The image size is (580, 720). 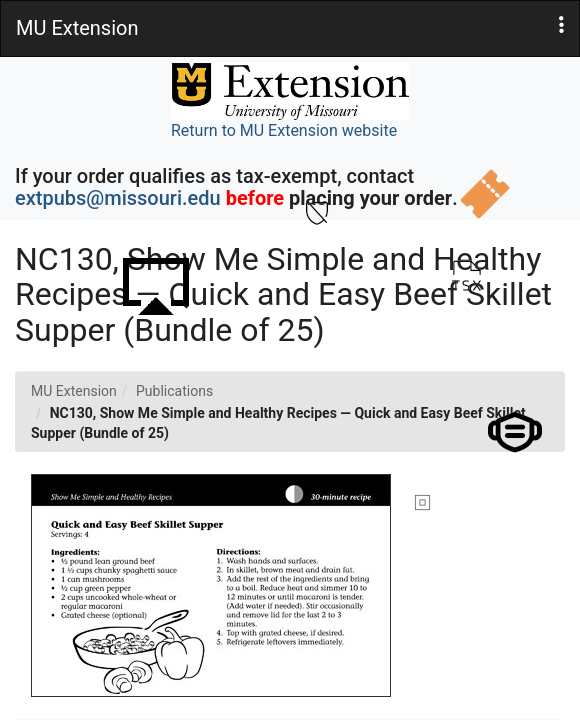 I want to click on view your tickets or passes, so click(x=485, y=194).